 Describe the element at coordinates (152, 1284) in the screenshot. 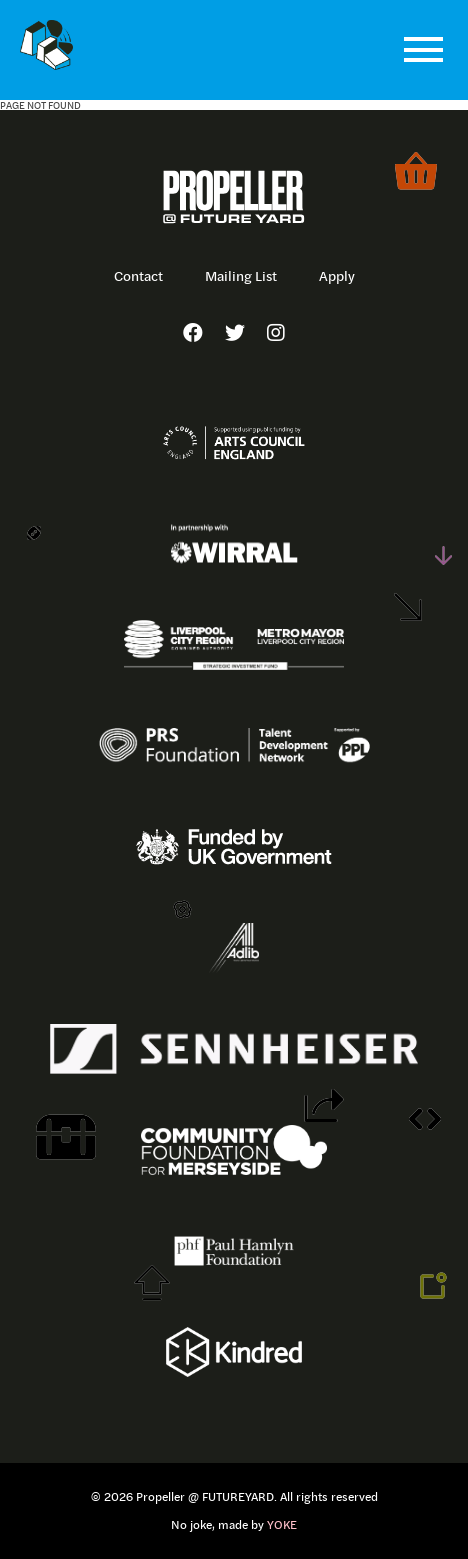

I see `upload a file or document` at that location.